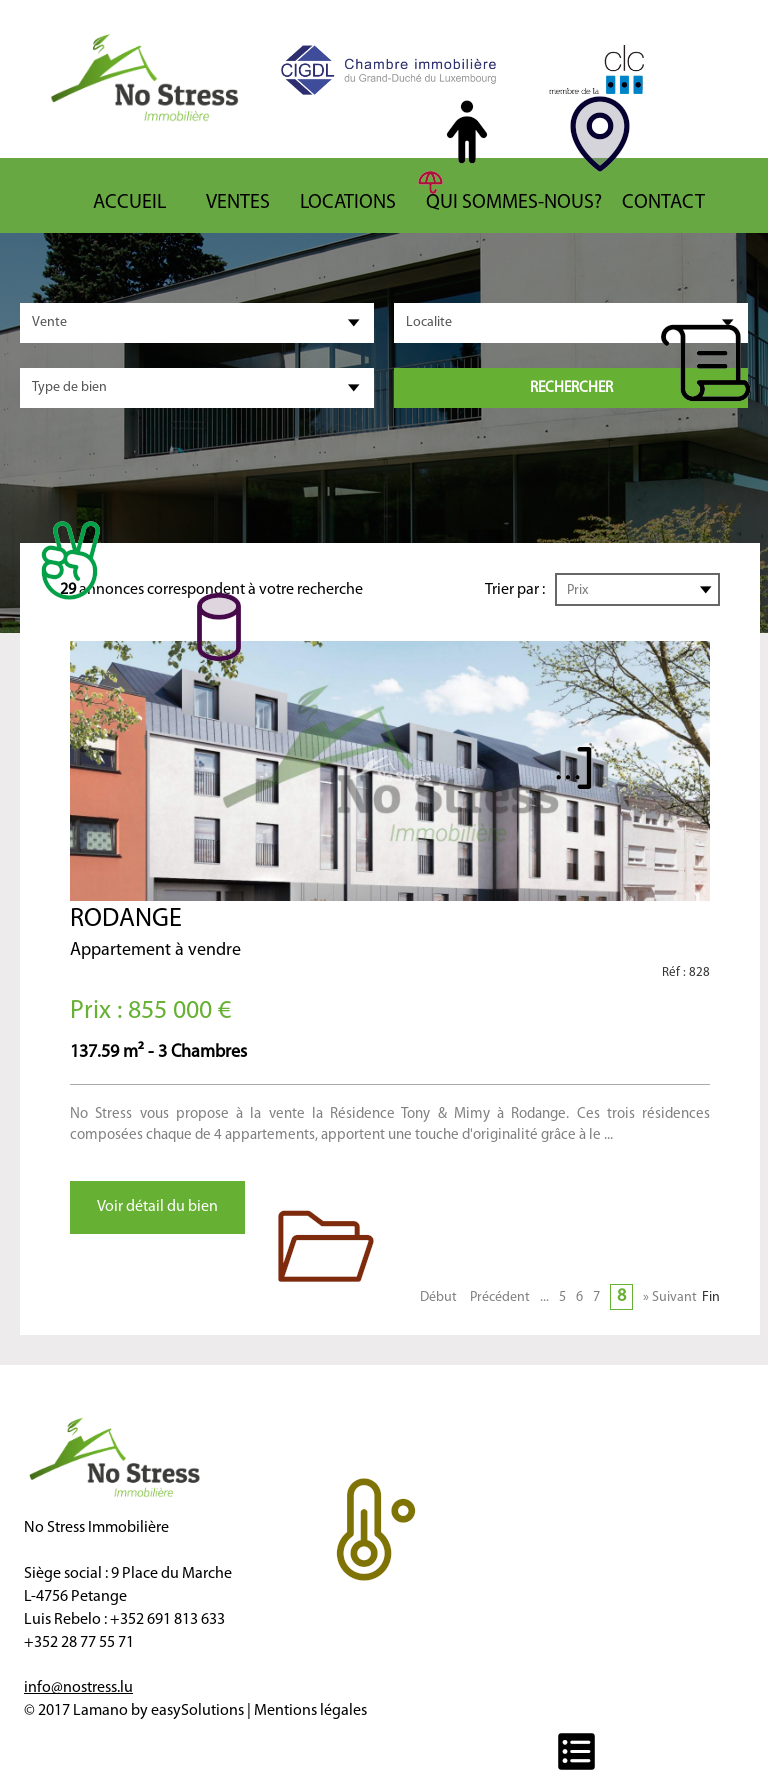 This screenshot has width=768, height=1791. What do you see at coordinates (600, 134) in the screenshot?
I see `view location on map` at bounding box center [600, 134].